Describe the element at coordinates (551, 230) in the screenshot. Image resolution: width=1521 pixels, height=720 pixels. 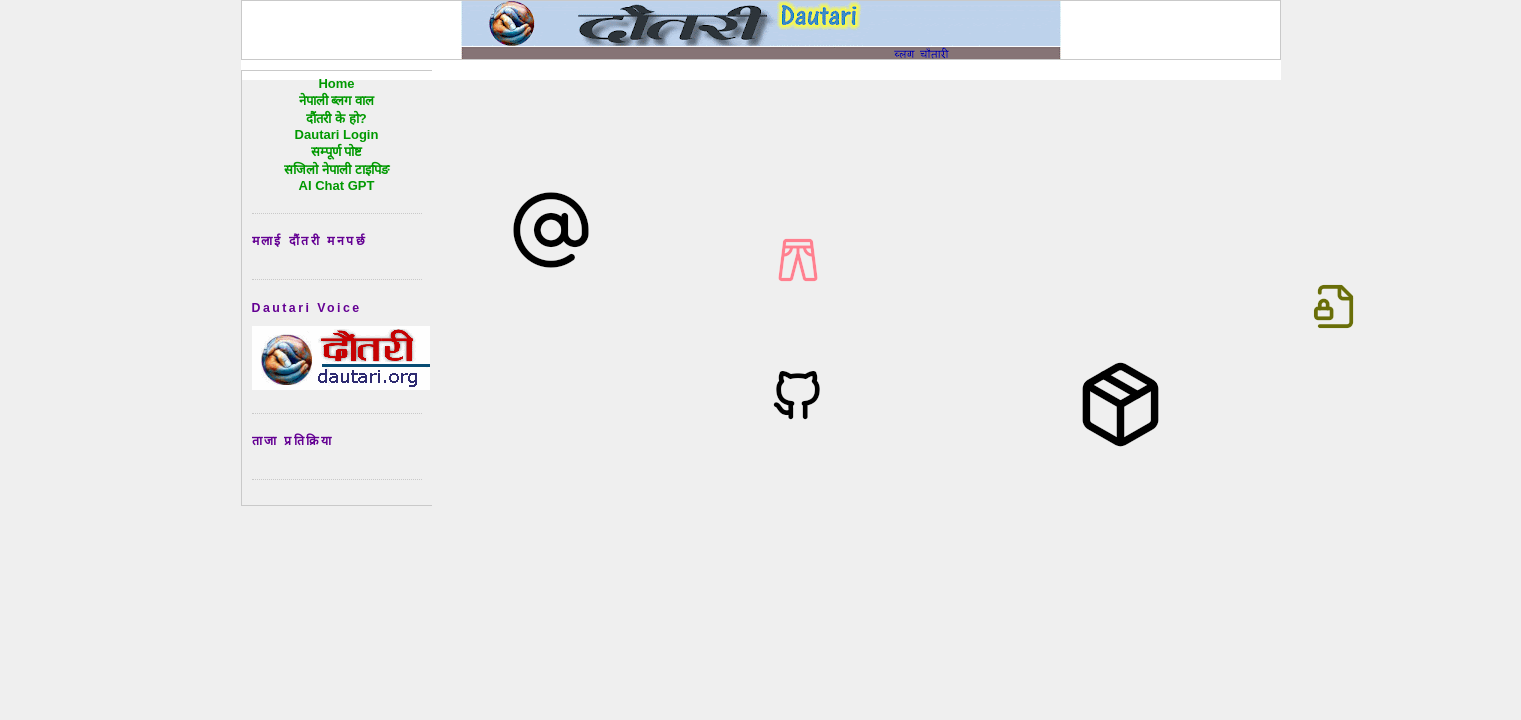
I see `mention a user in a post or comment` at that location.